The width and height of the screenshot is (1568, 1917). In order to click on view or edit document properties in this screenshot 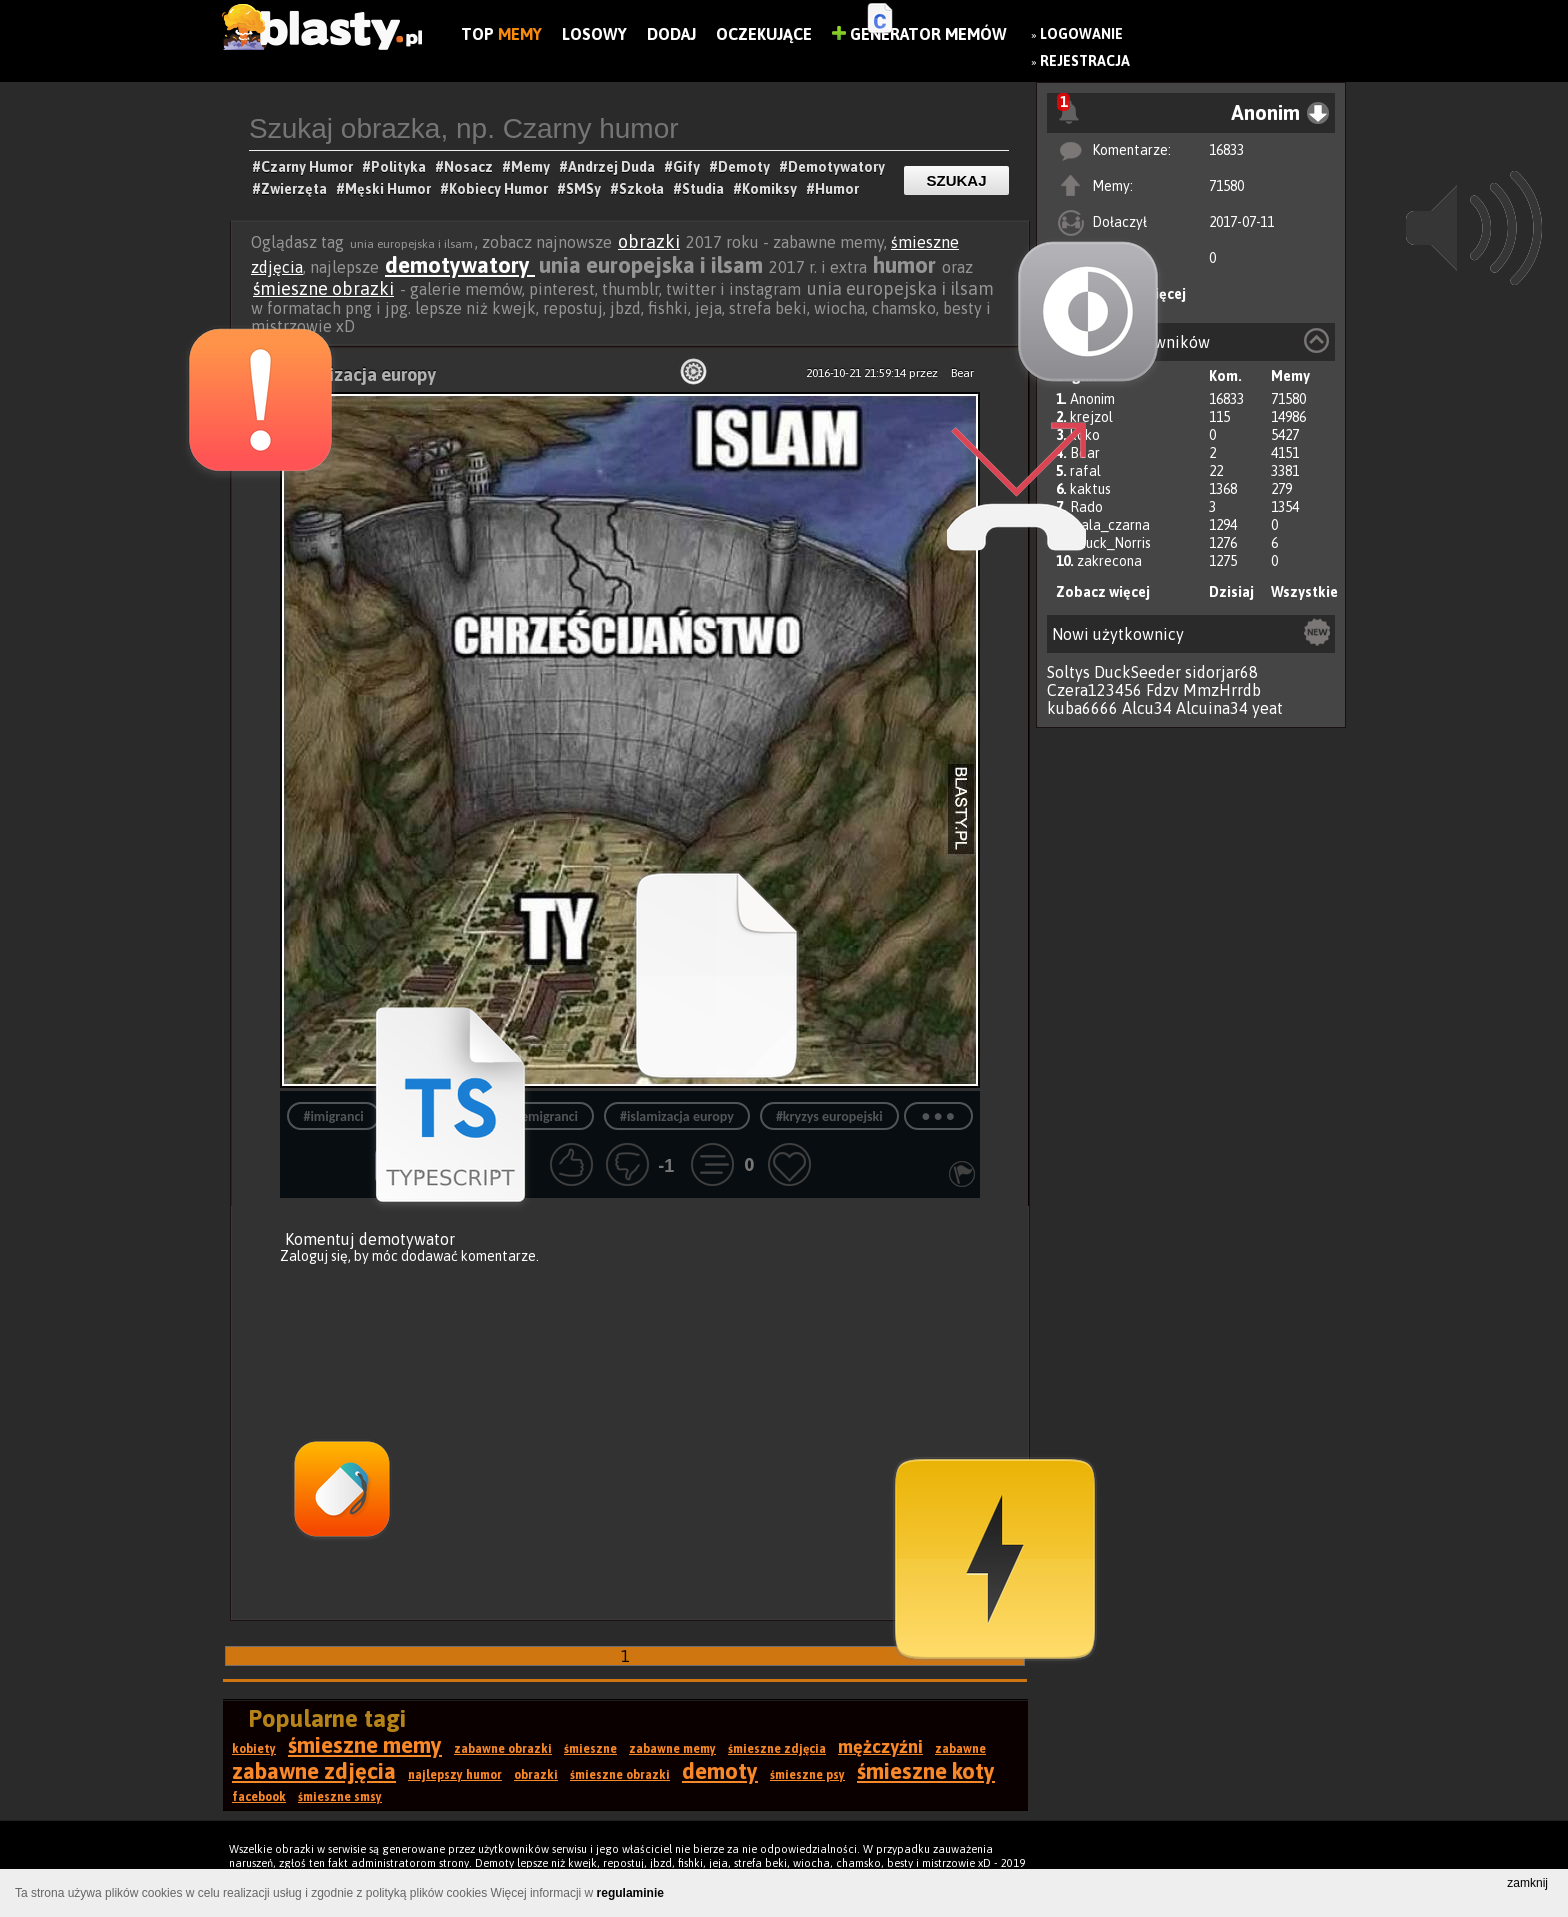, I will do `click(693, 371)`.